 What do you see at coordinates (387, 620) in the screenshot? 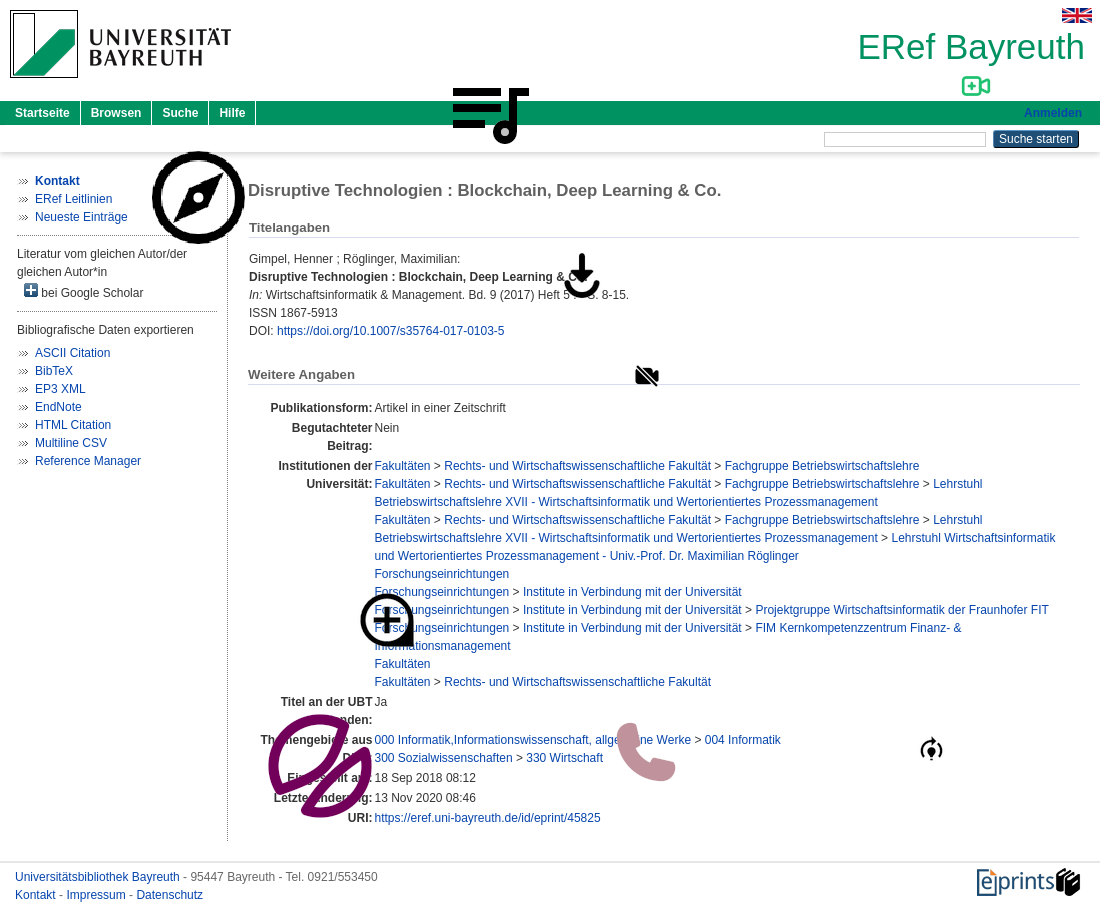
I see `zoom in on image` at bounding box center [387, 620].